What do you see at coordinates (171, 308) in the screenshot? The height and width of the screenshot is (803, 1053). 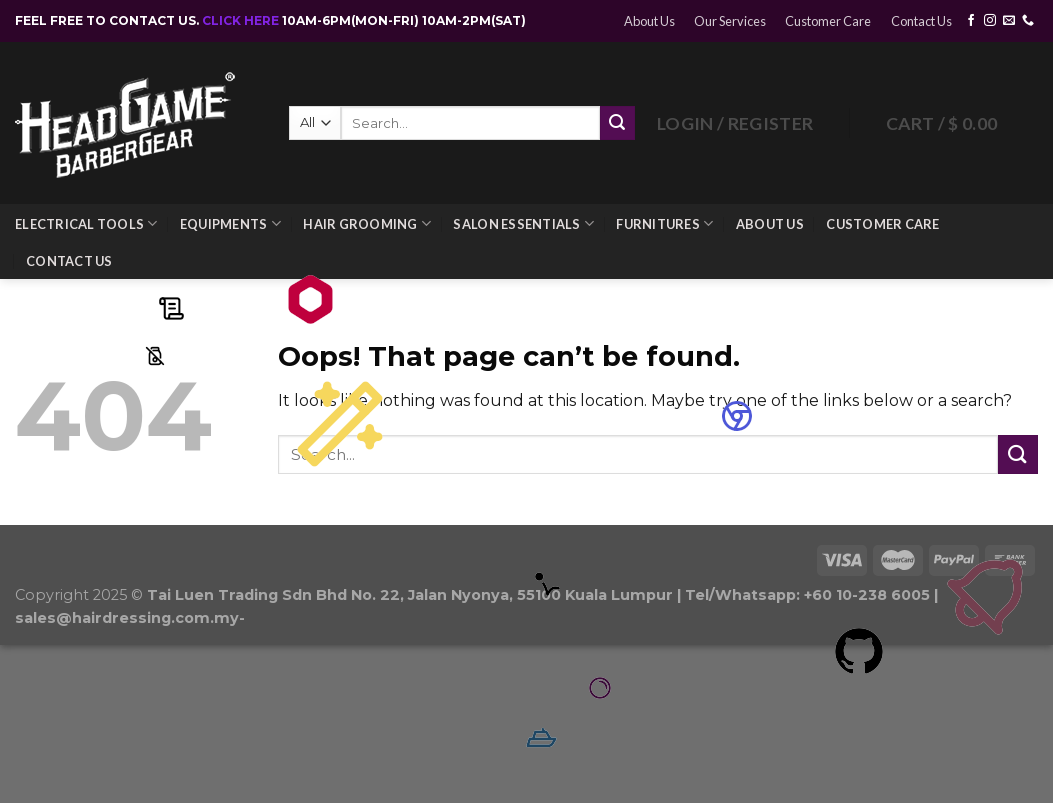 I see `view document or manuscript` at bounding box center [171, 308].